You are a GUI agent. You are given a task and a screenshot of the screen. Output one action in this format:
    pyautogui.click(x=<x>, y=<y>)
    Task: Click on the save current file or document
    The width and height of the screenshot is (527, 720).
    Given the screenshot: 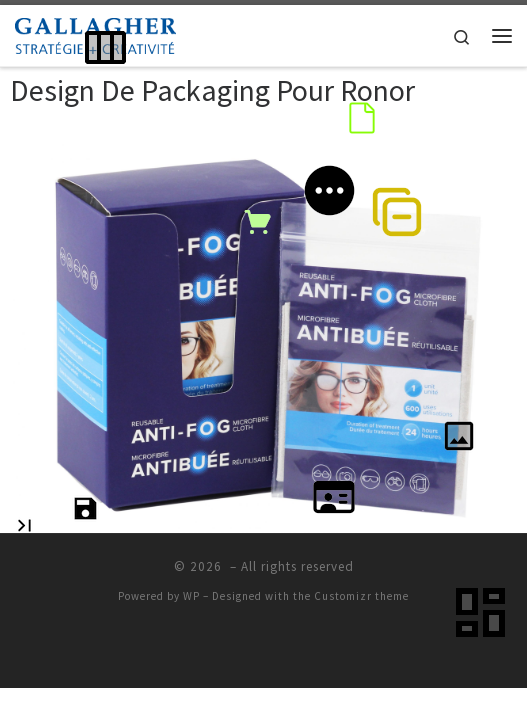 What is the action you would take?
    pyautogui.click(x=85, y=508)
    